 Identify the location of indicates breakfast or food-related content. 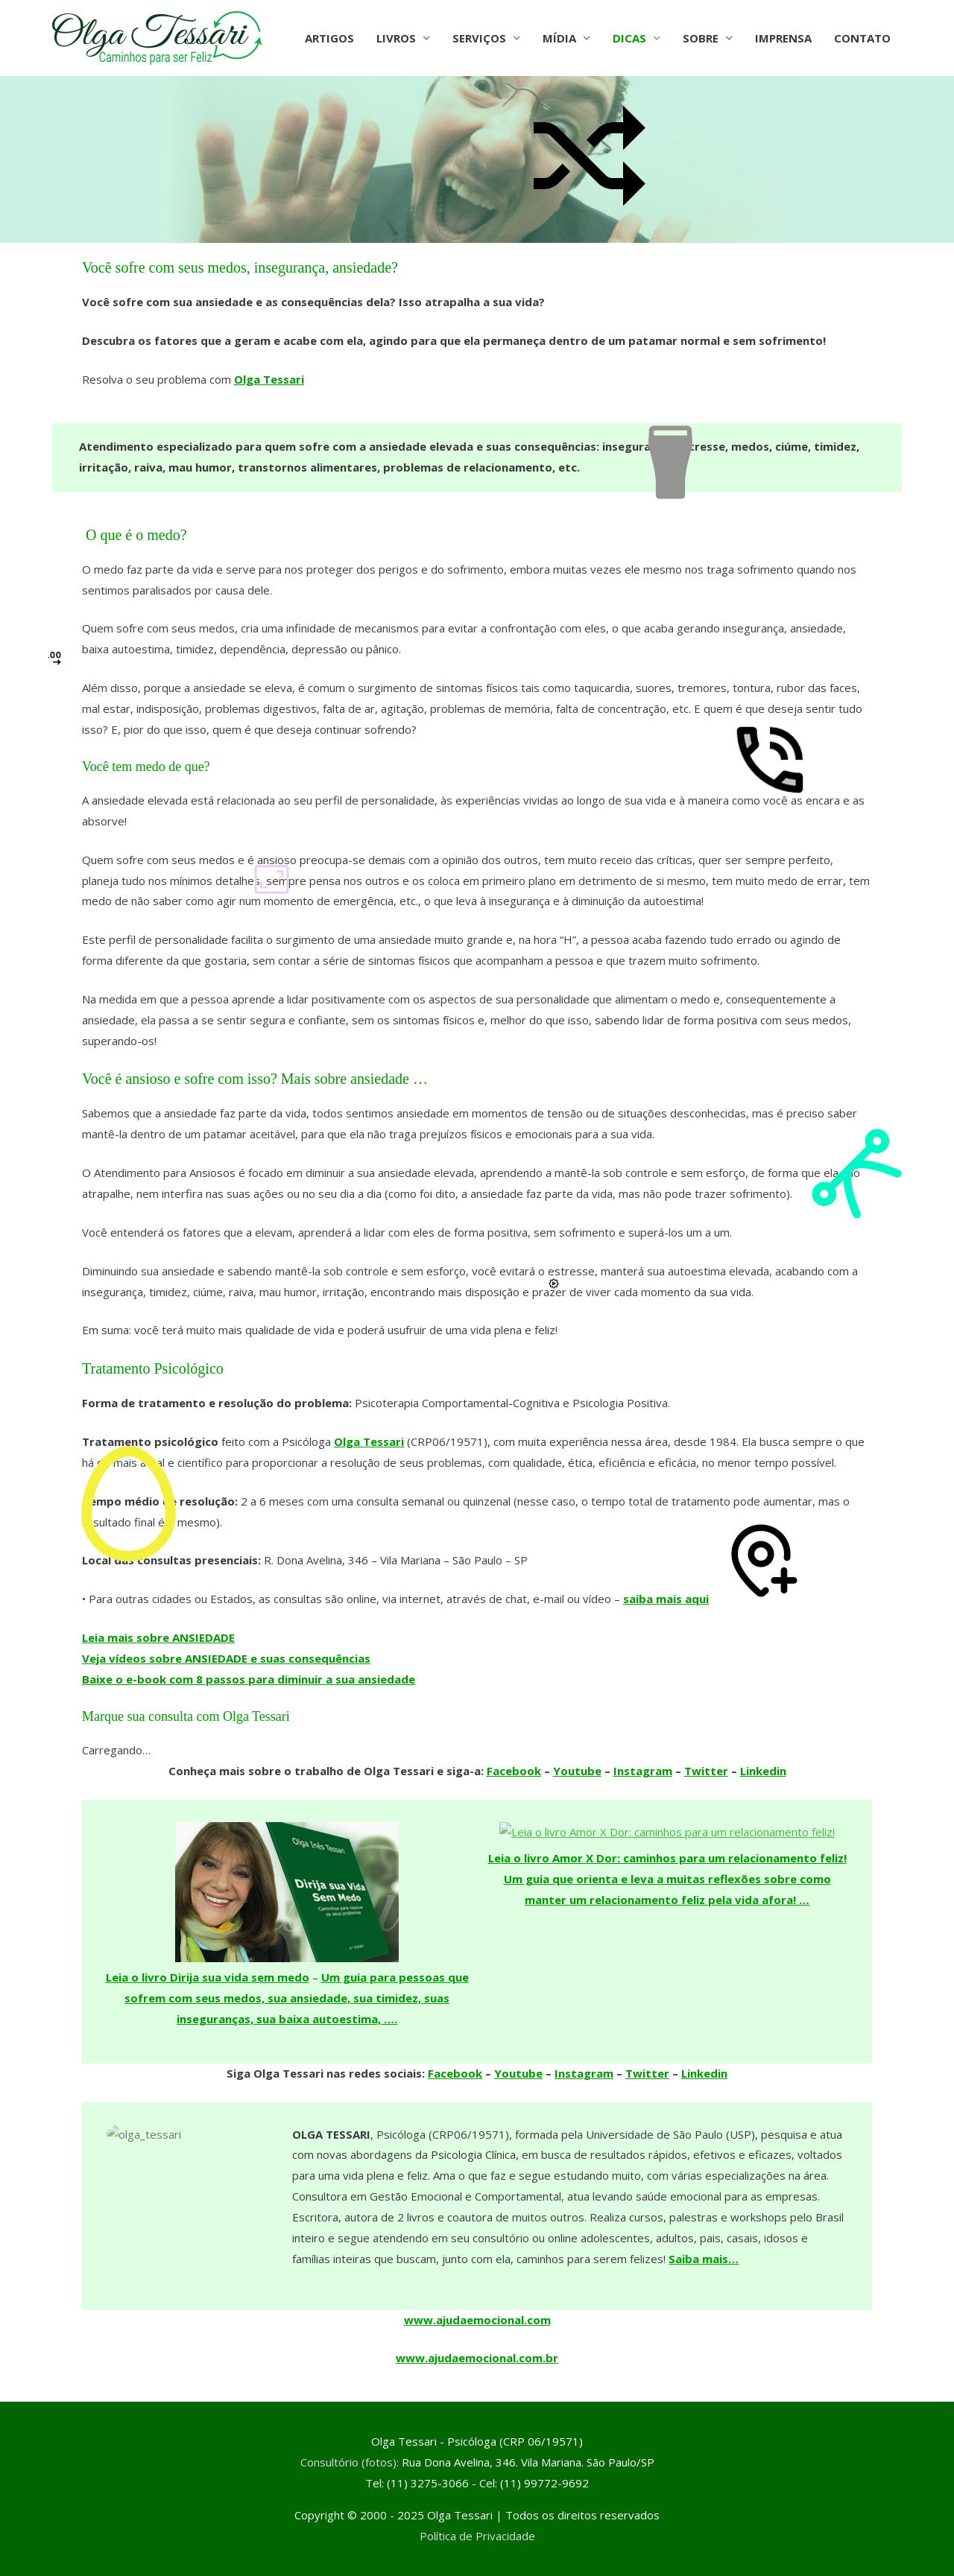
(128, 1503).